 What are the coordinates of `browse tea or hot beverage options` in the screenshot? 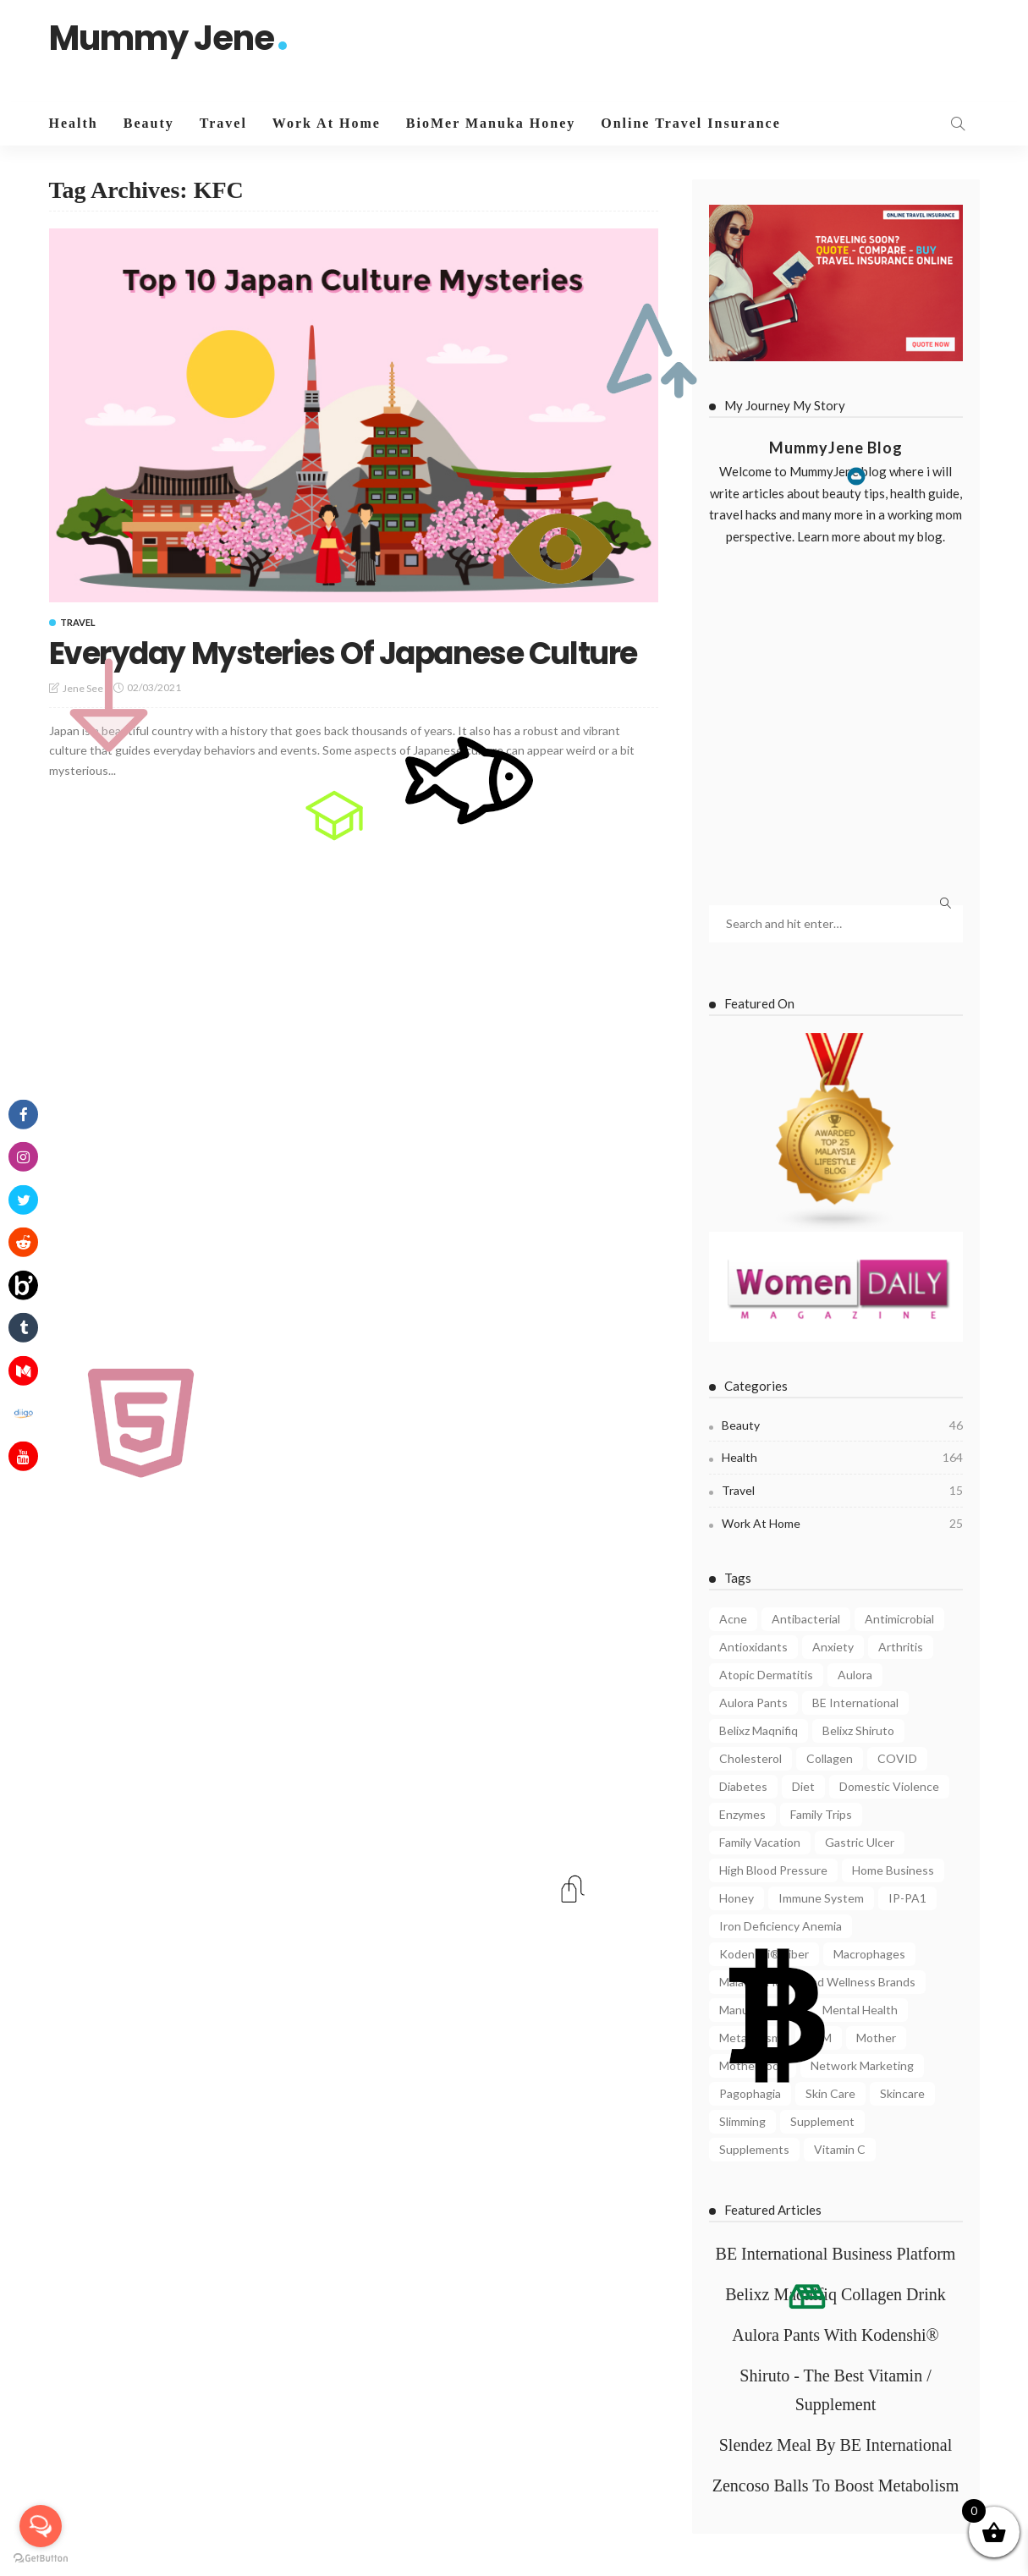 It's located at (572, 1890).